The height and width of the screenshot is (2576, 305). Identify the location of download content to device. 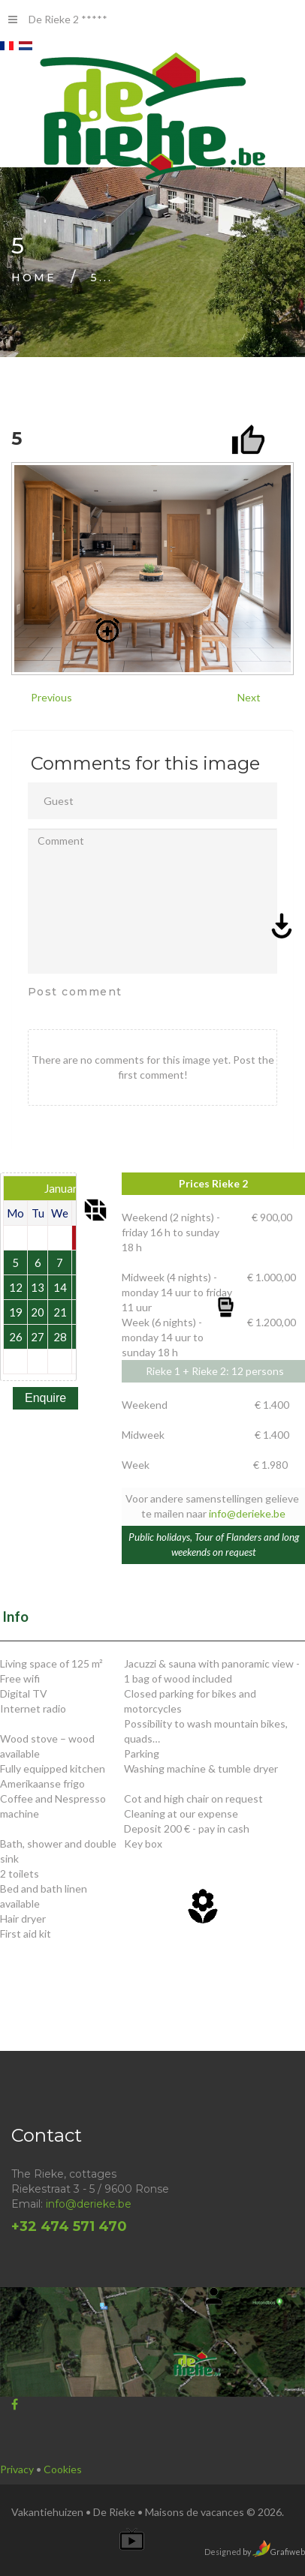
(282, 925).